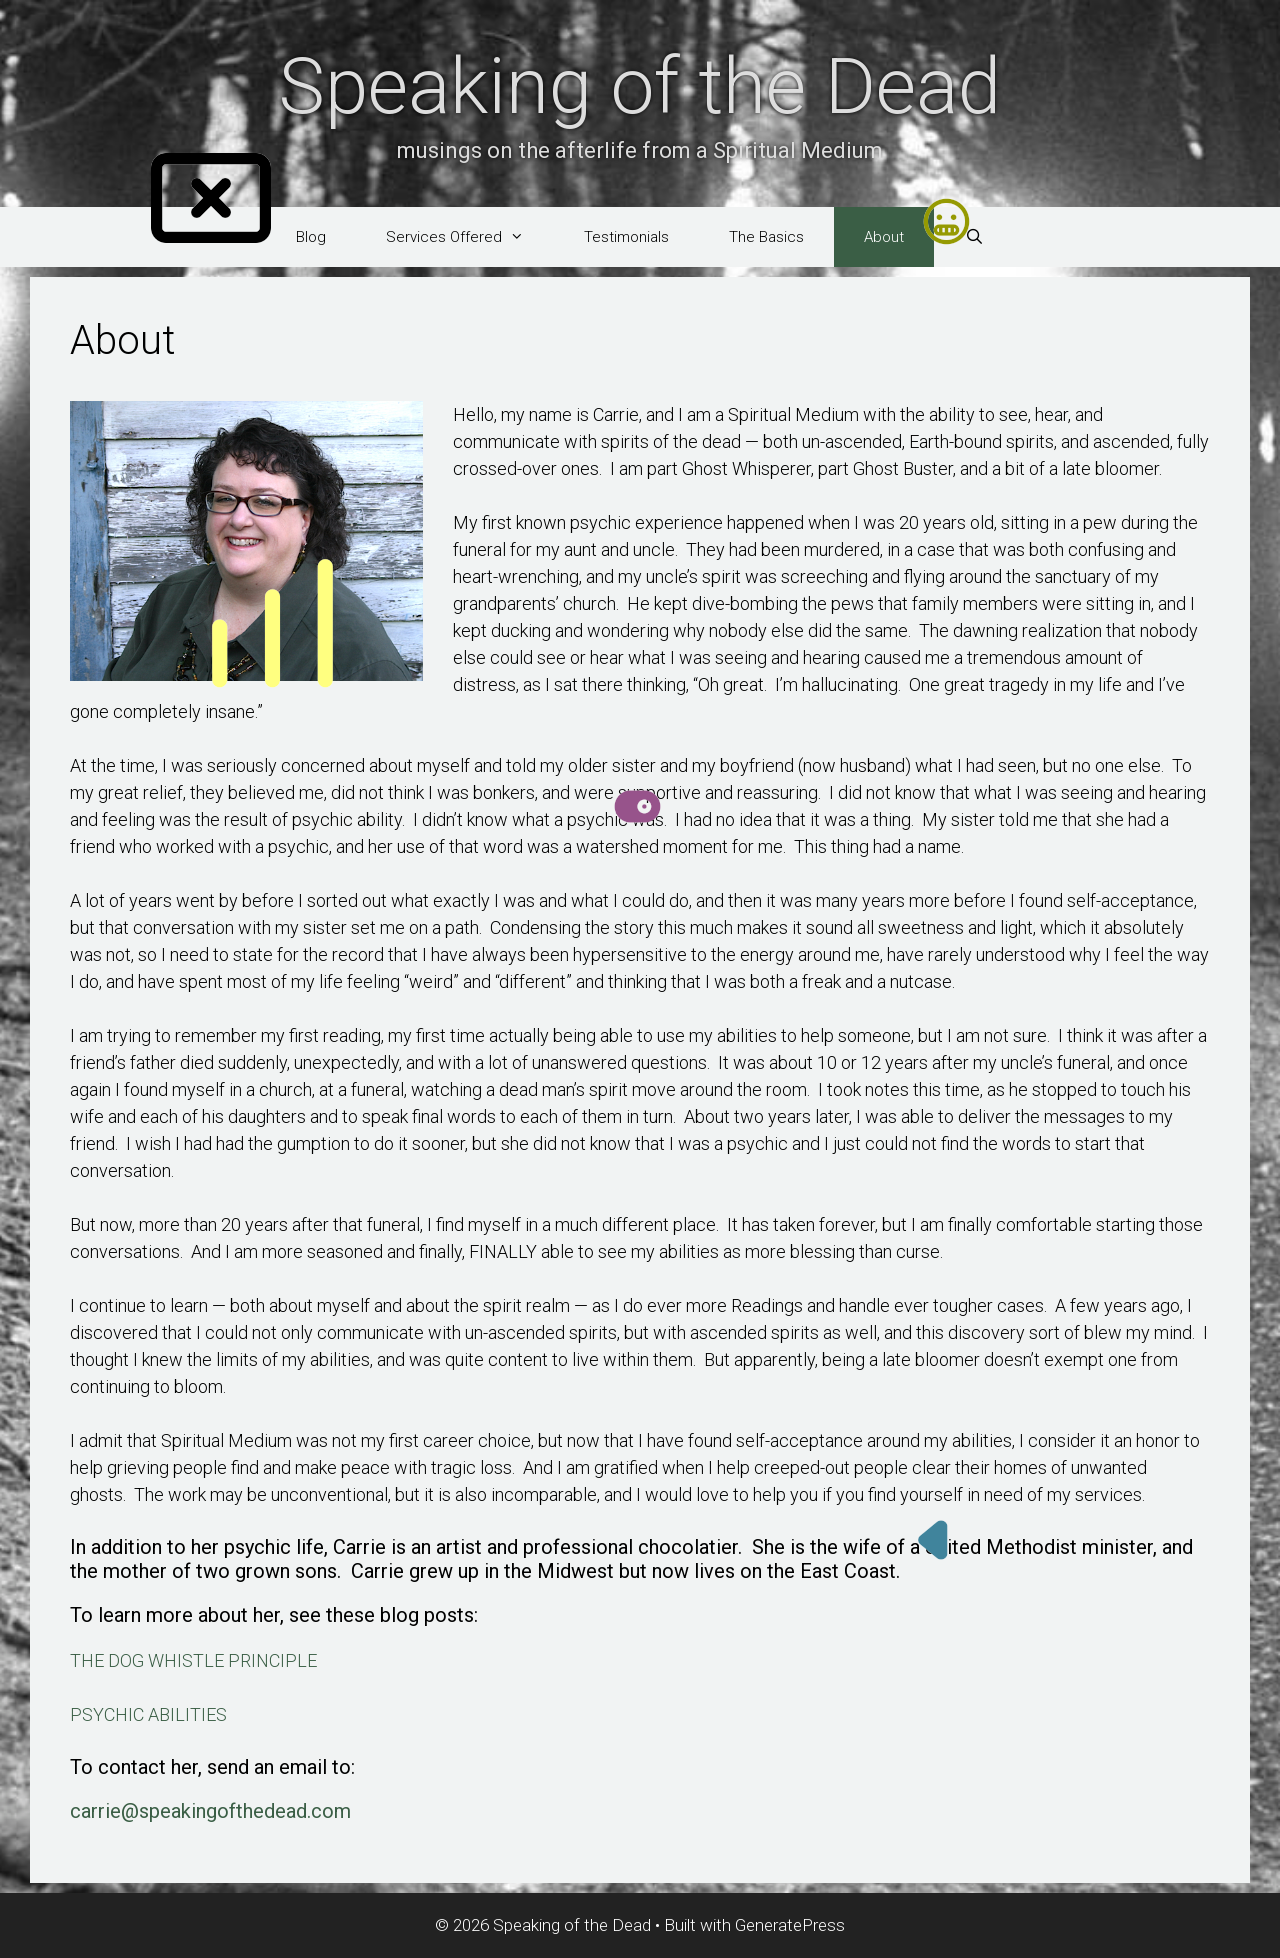 This screenshot has height=1958, width=1280. What do you see at coordinates (637, 806) in the screenshot?
I see `toggle switch in the on/enabled position` at bounding box center [637, 806].